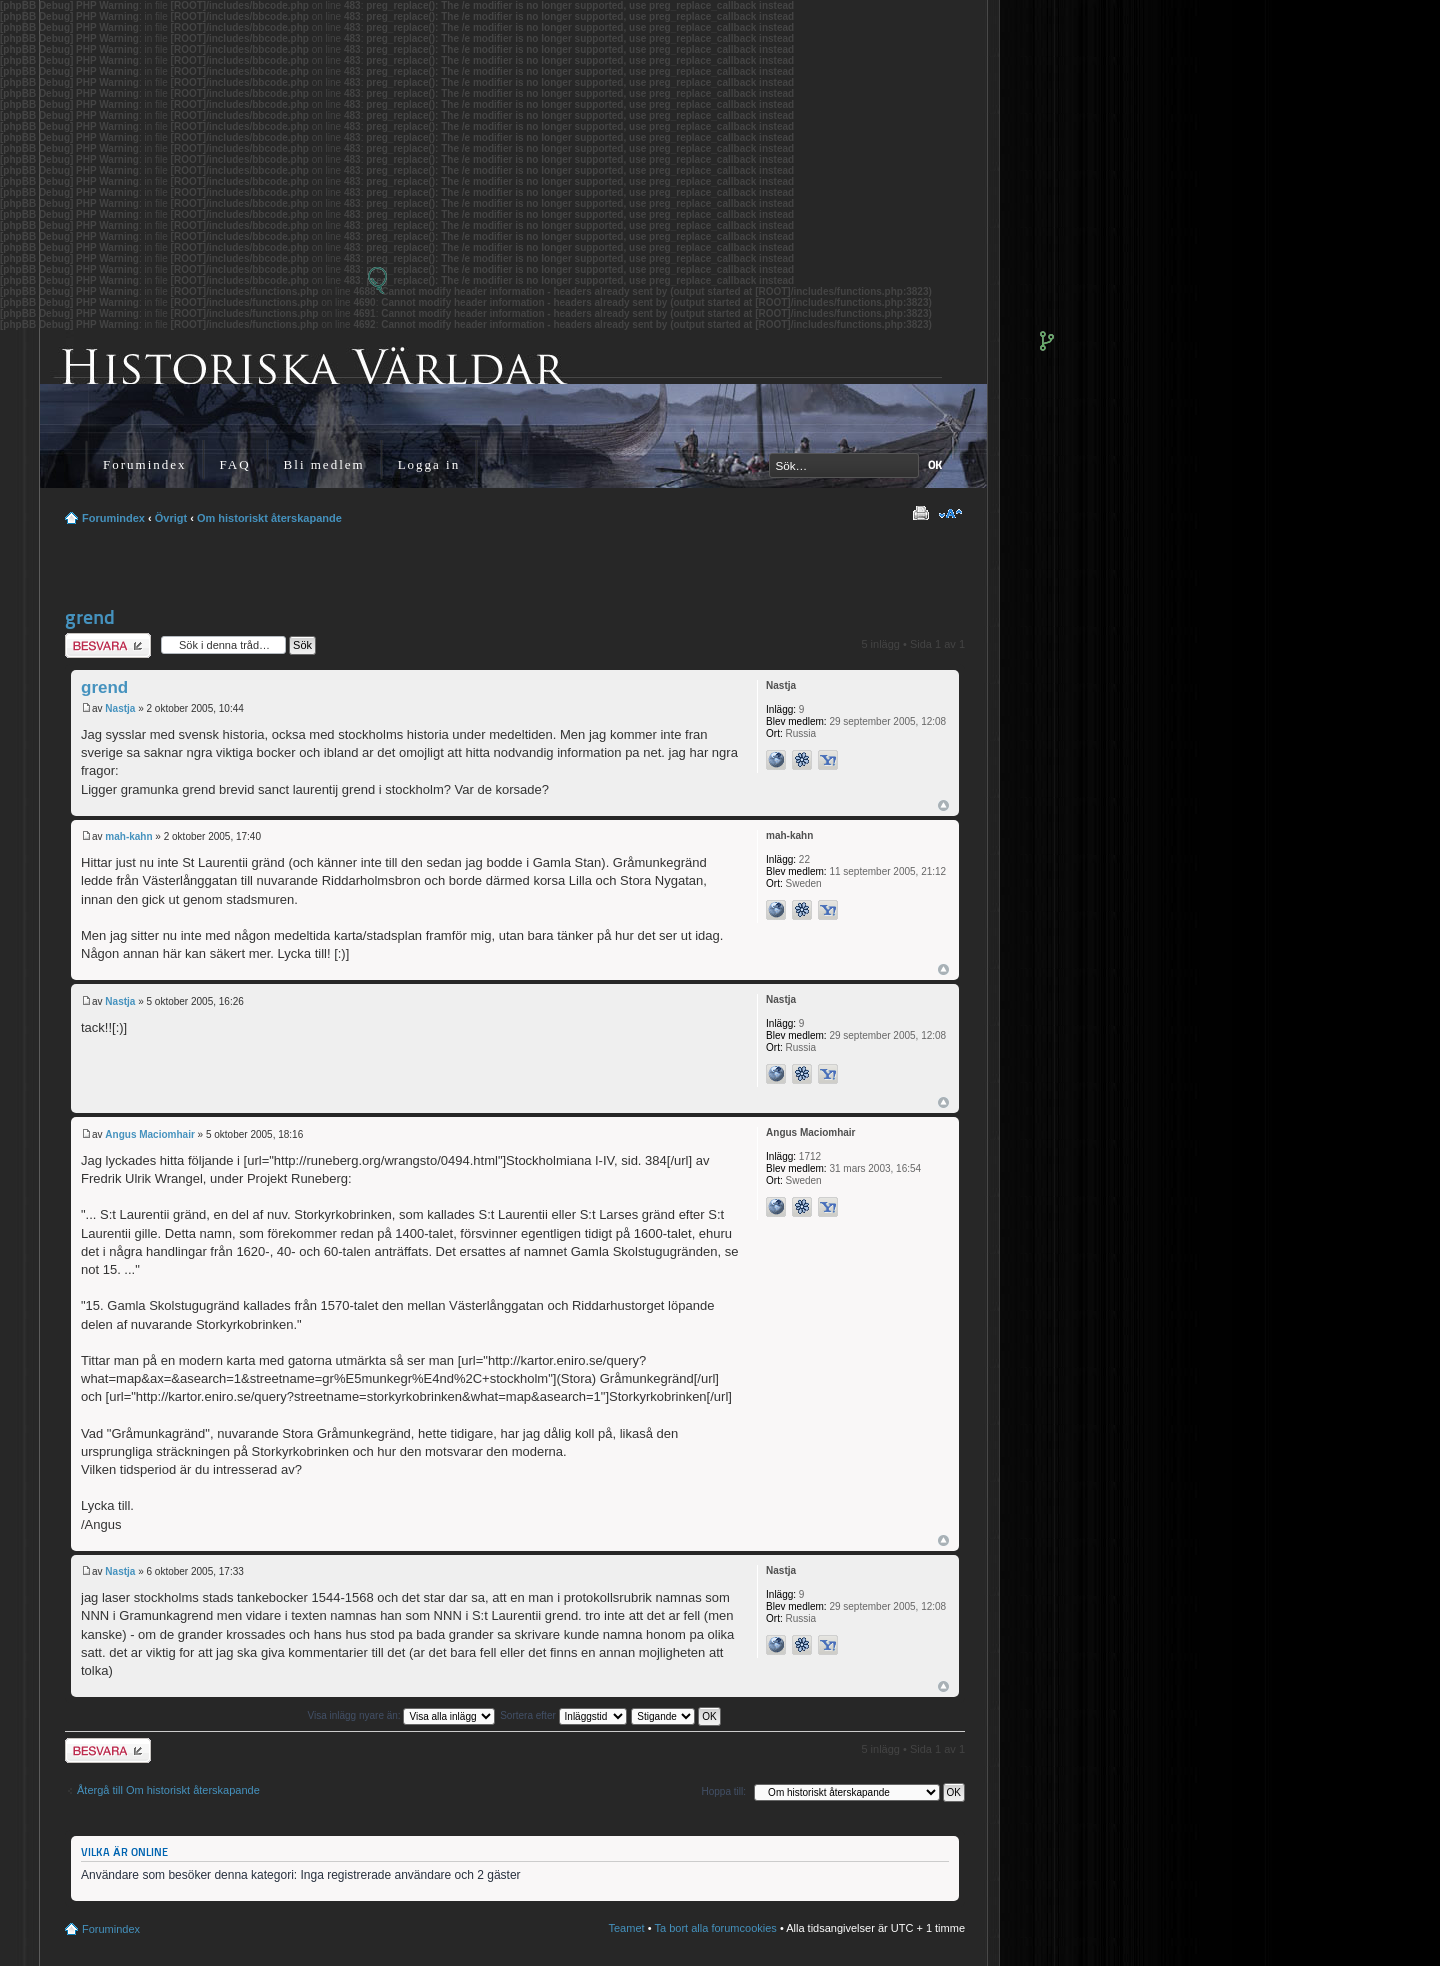 This screenshot has height=1966, width=1440. What do you see at coordinates (377, 280) in the screenshot?
I see `indicates a celebration or special event` at bounding box center [377, 280].